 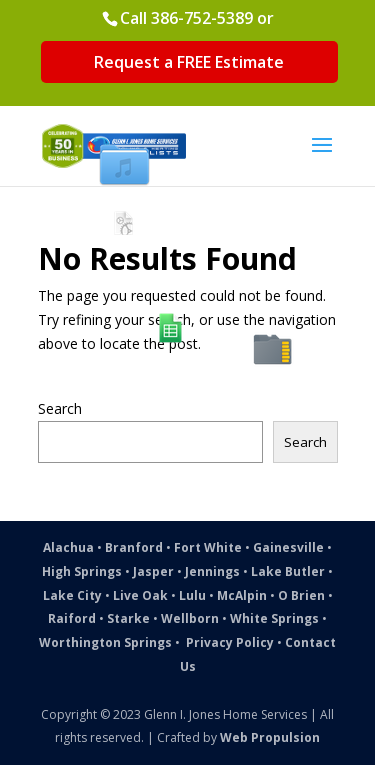 I want to click on open files stored on sd card, so click(x=272, y=350).